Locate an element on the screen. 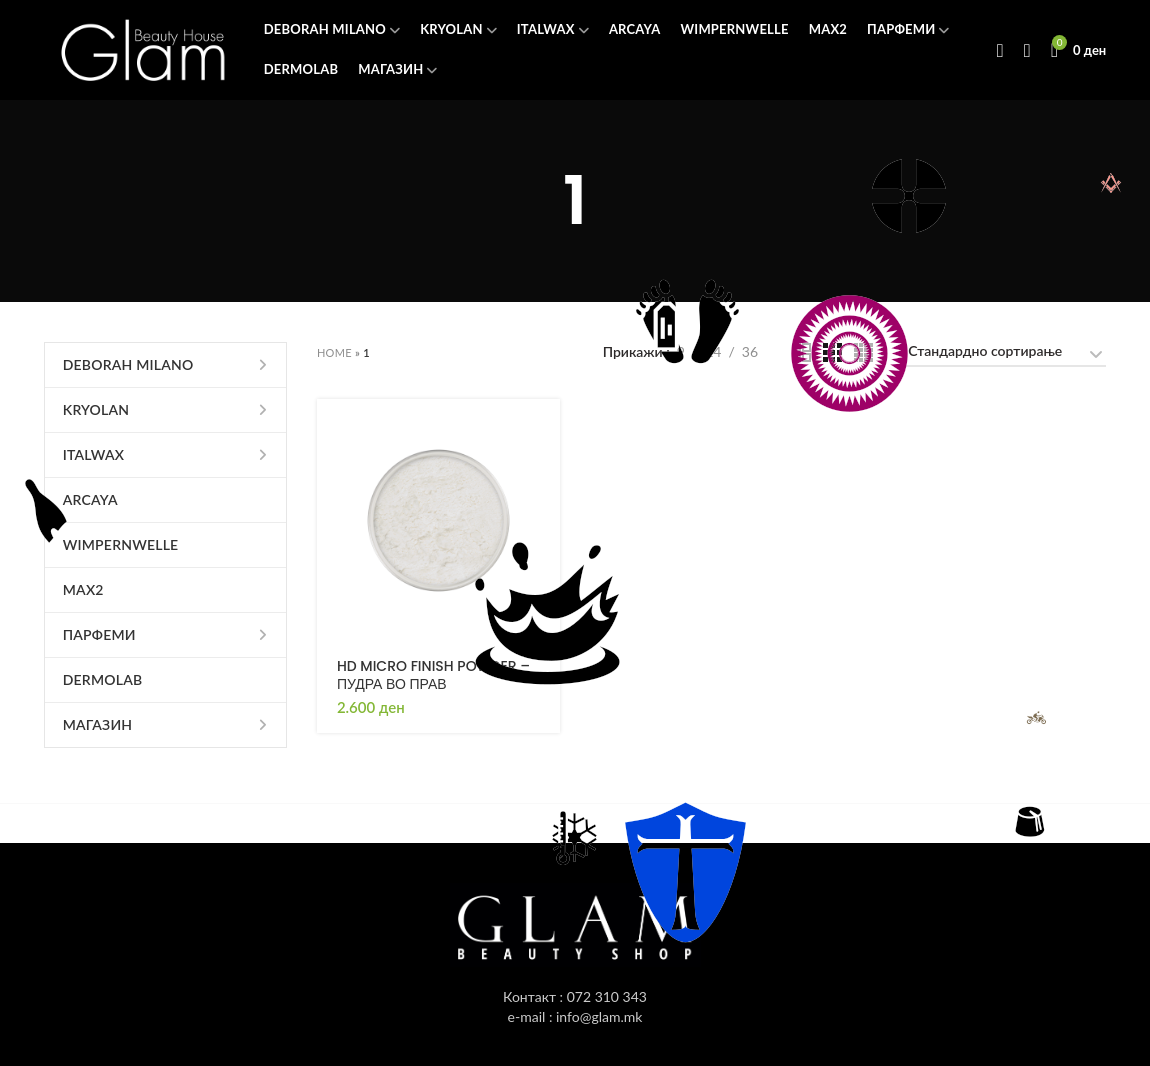  target or crosshair indicator is located at coordinates (909, 196).